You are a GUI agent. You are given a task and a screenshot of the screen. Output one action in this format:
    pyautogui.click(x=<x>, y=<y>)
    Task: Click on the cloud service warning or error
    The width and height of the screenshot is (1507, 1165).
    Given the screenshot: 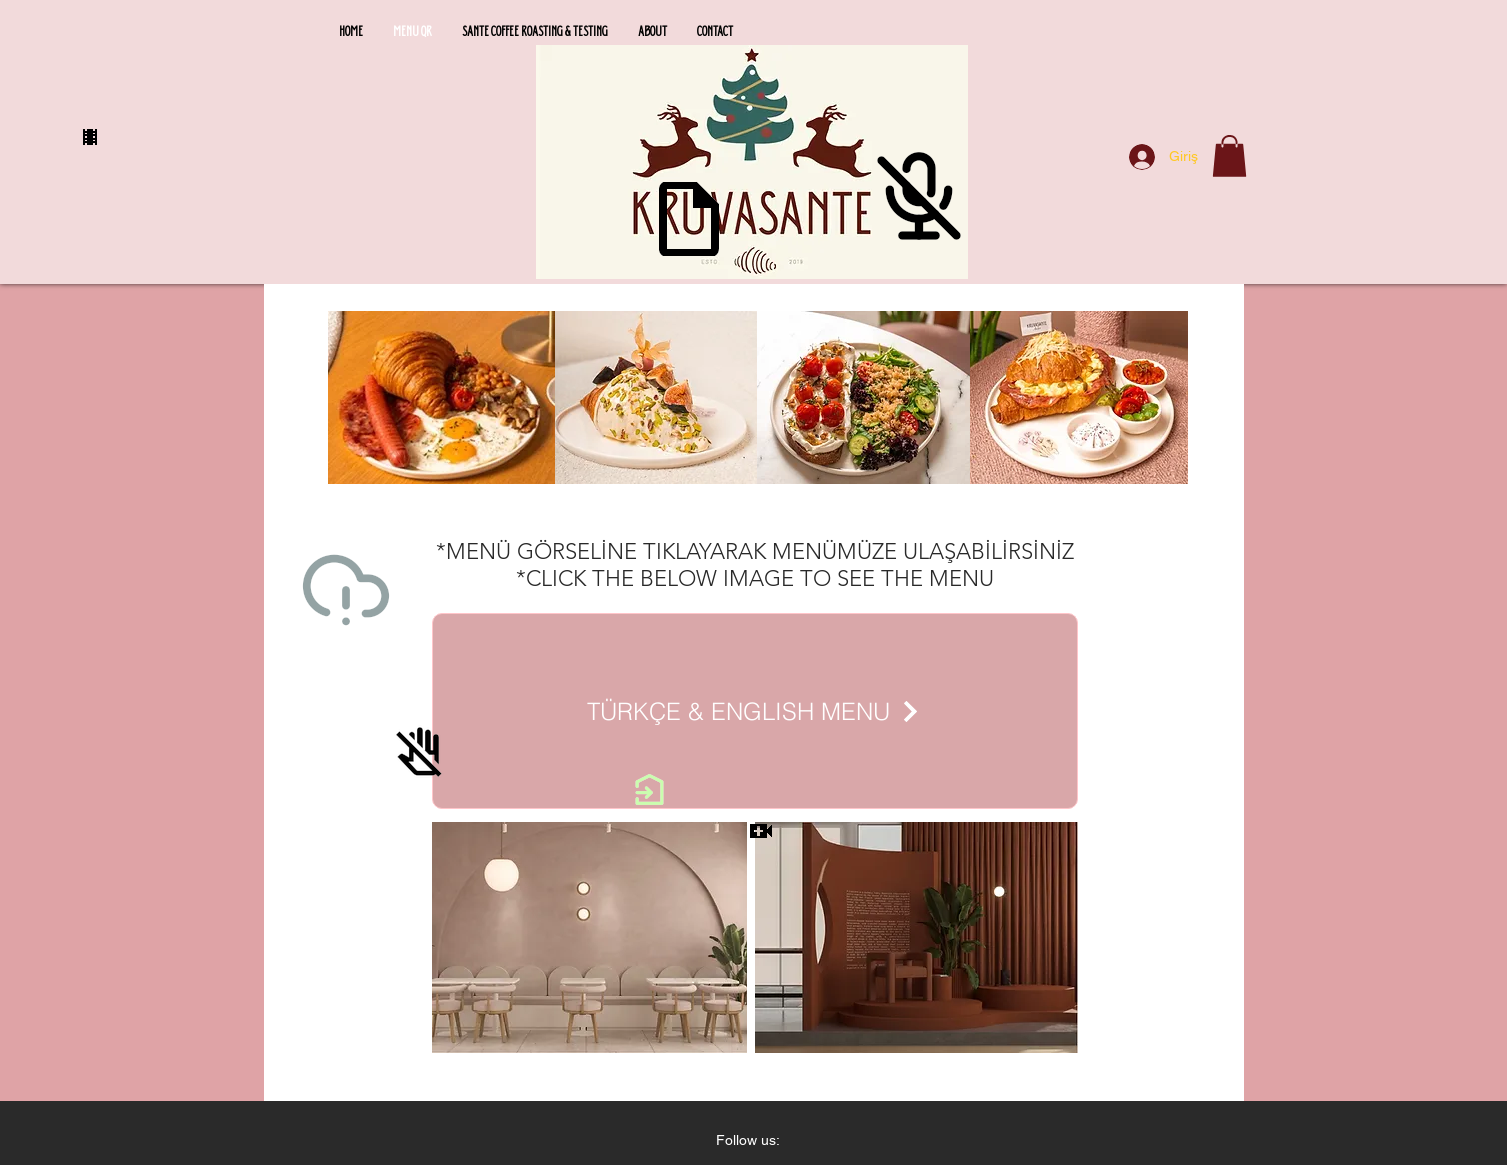 What is the action you would take?
    pyautogui.click(x=346, y=590)
    